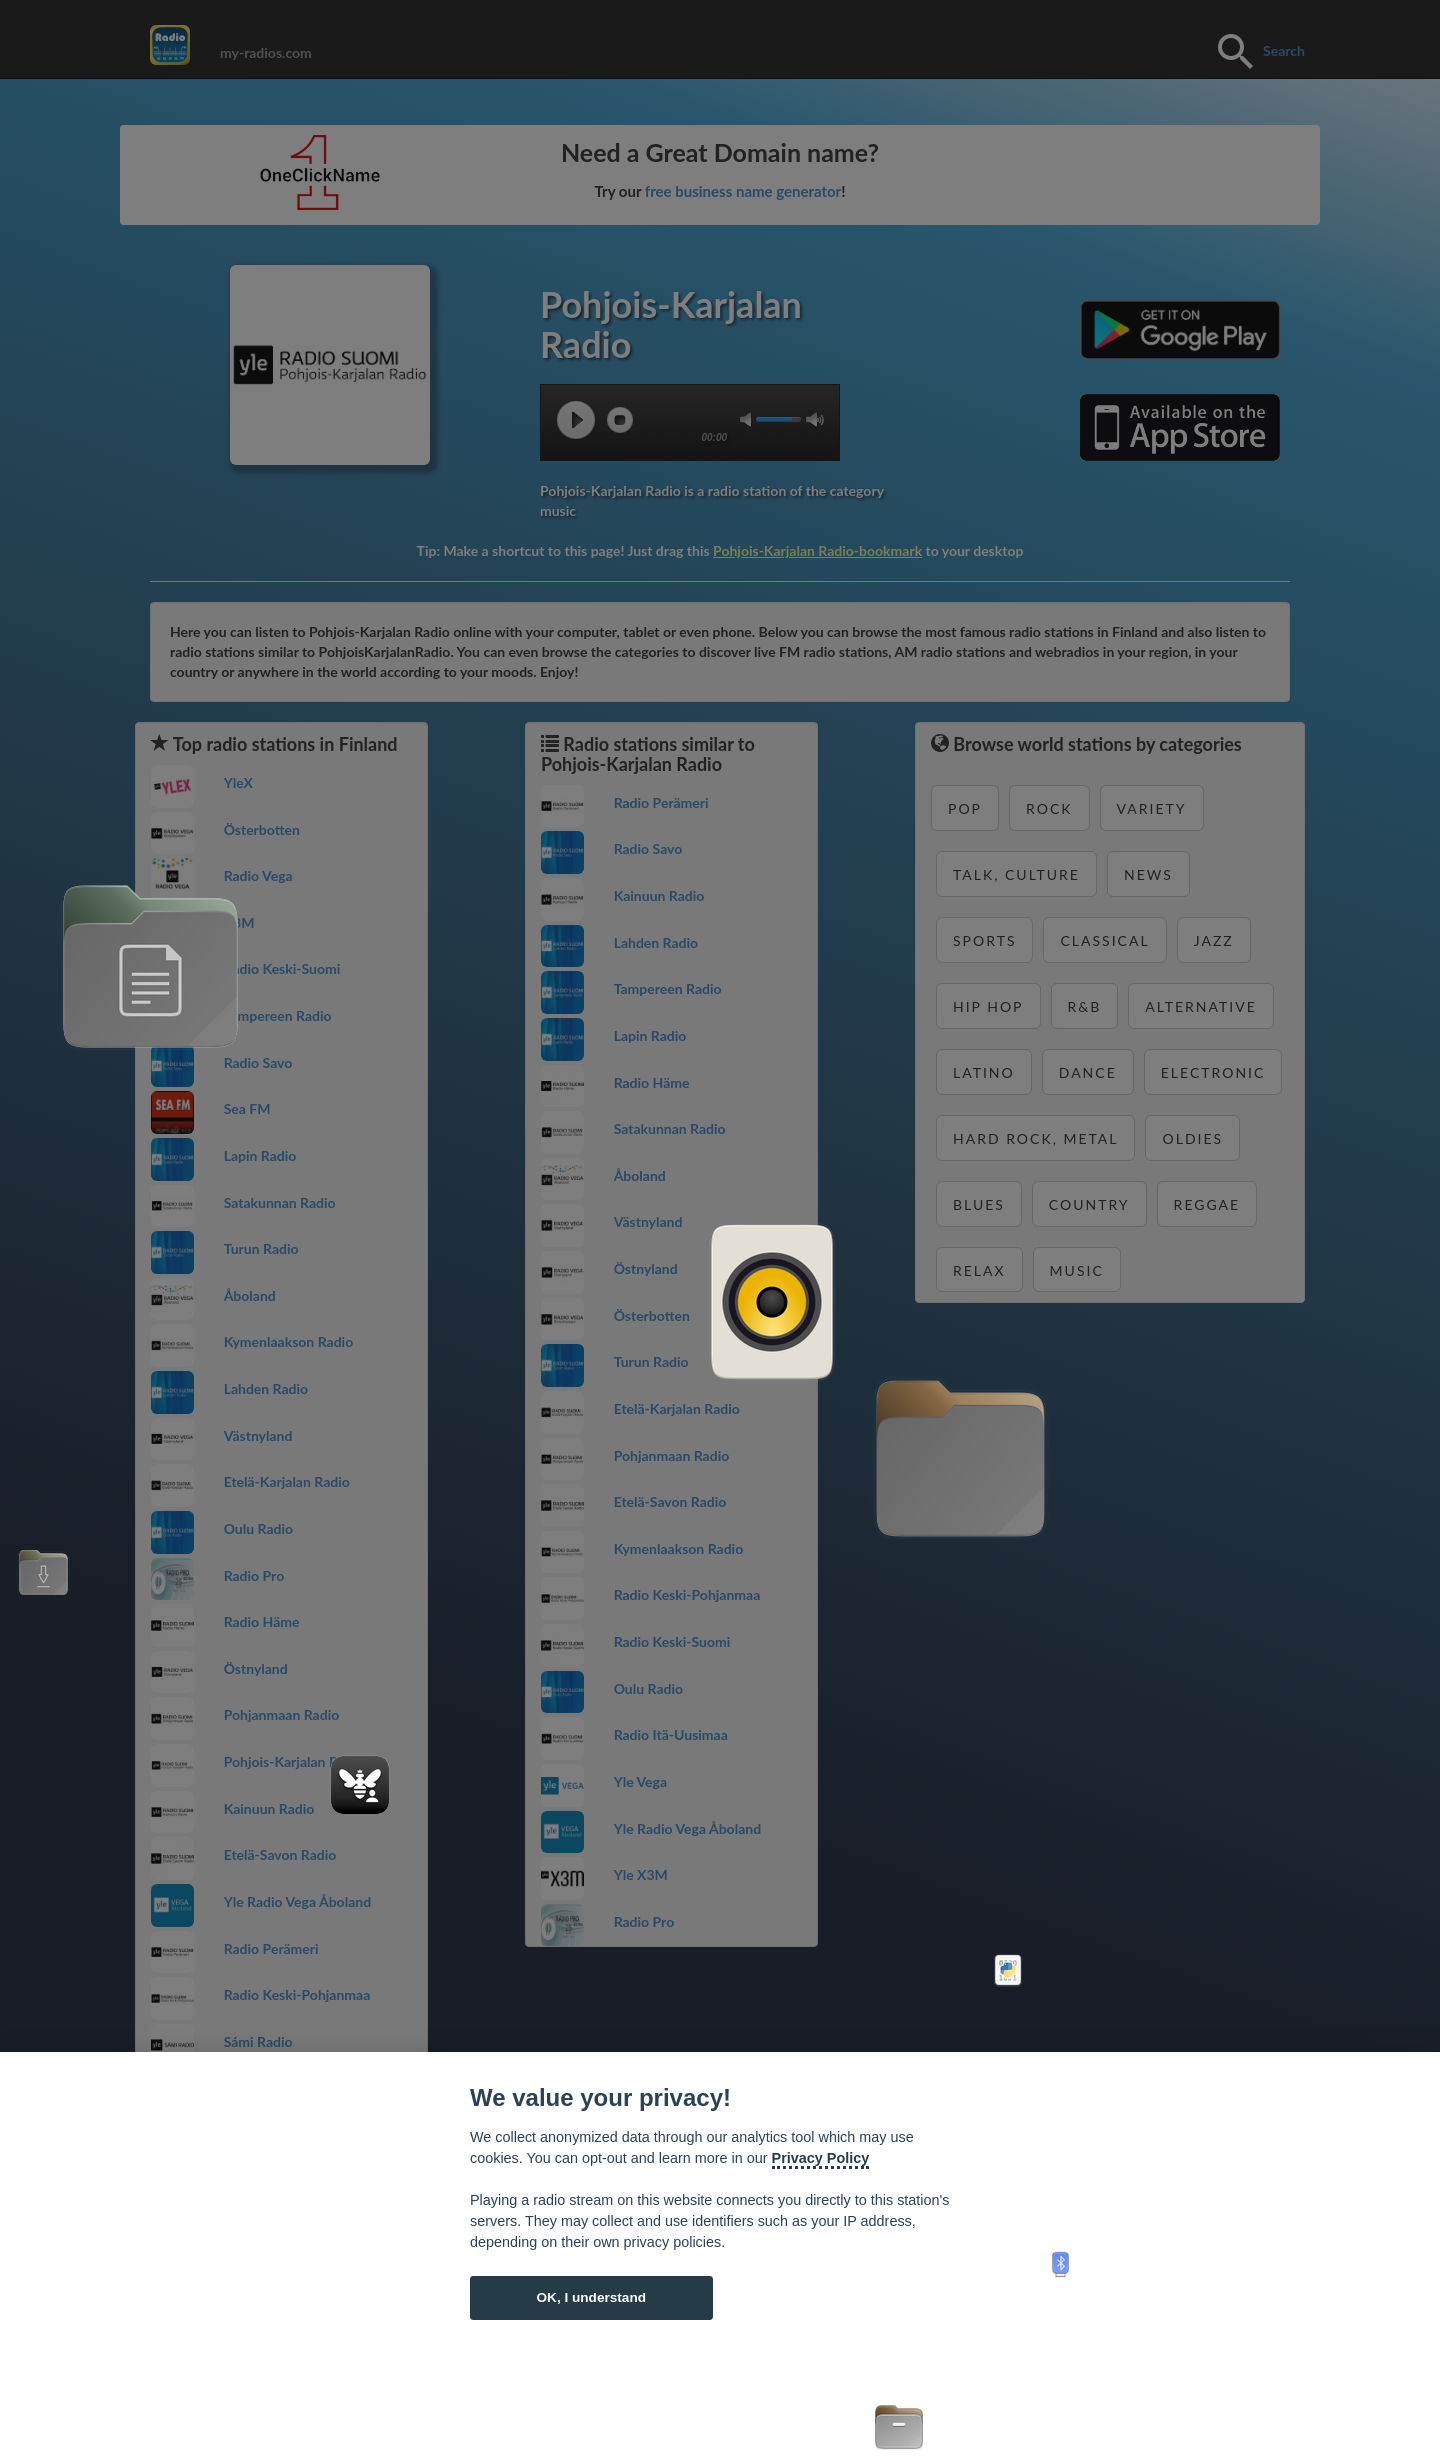  I want to click on open kandji device management agent, so click(360, 1785).